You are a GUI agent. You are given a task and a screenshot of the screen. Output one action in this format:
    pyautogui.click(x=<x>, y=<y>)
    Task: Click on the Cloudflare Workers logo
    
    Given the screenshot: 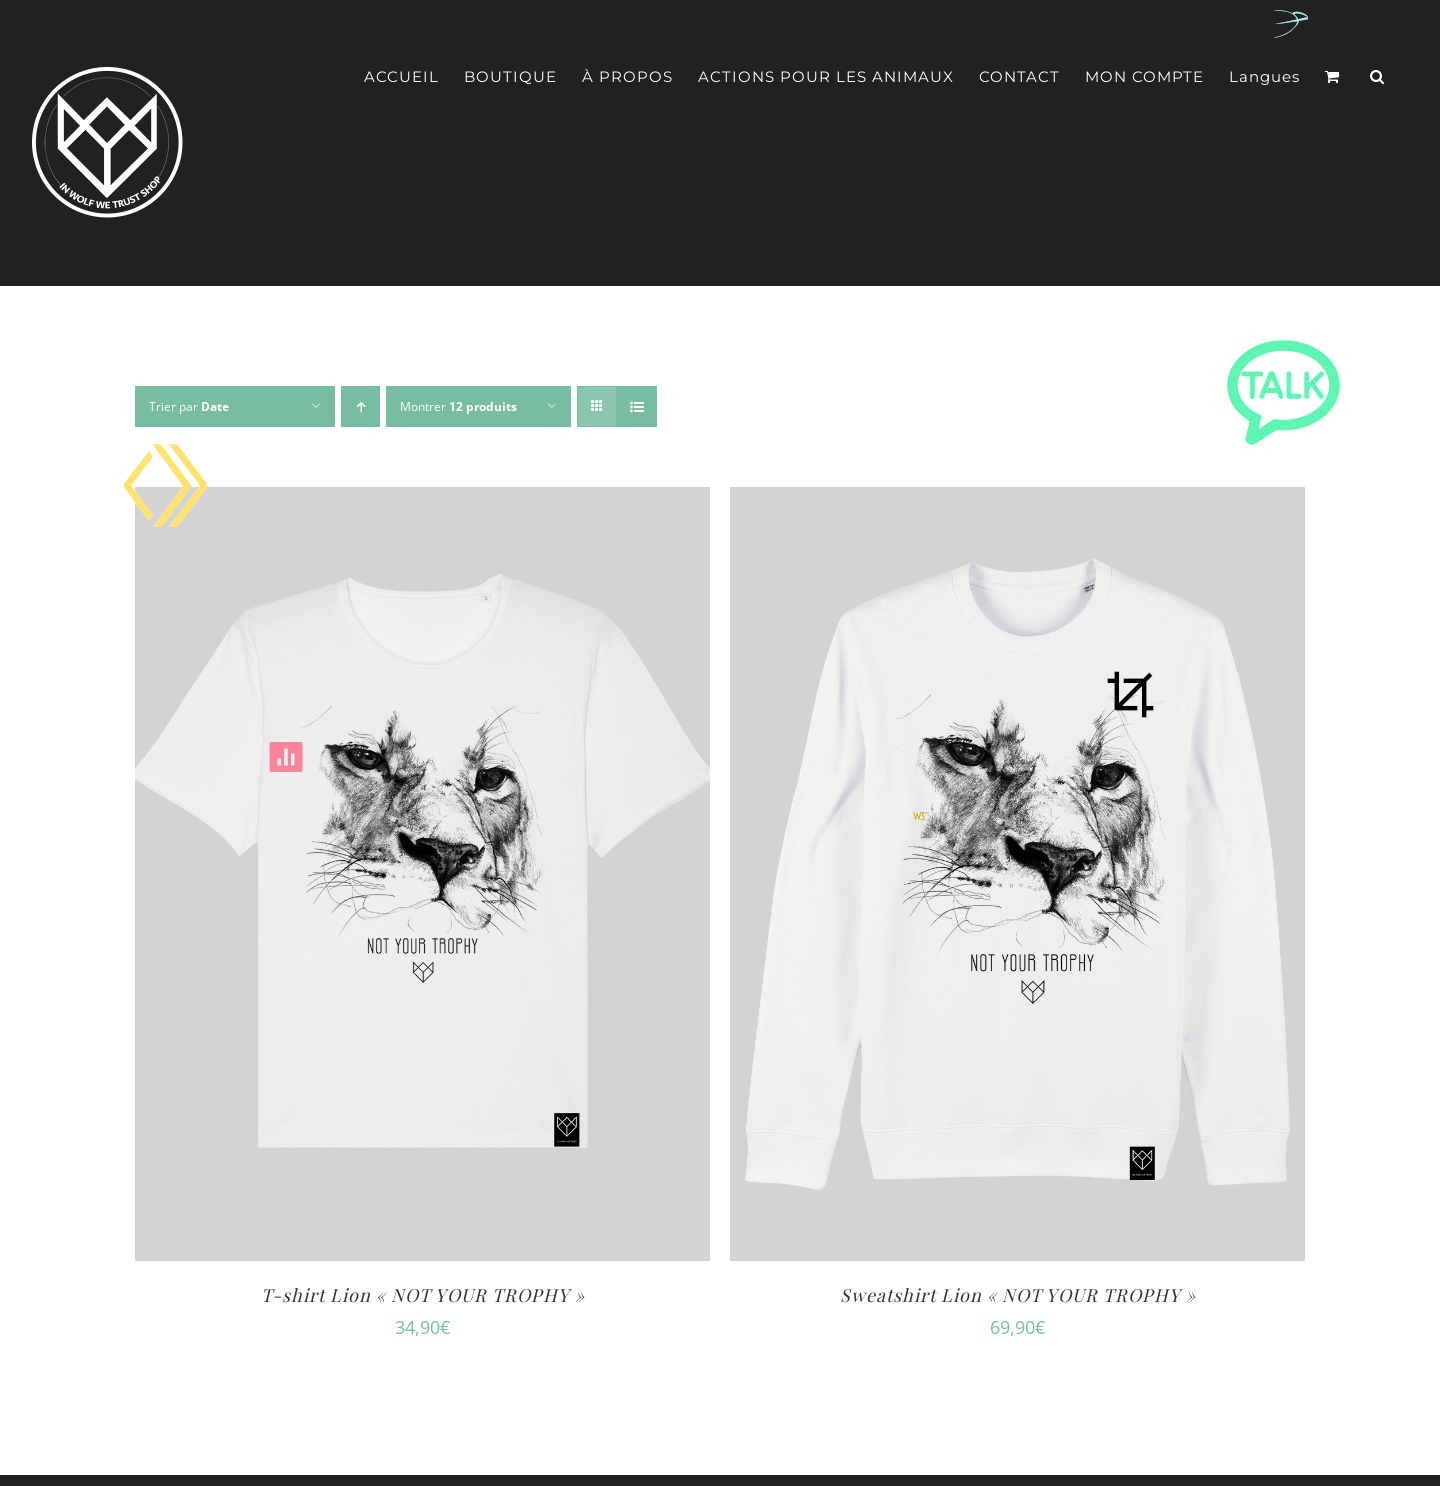 What is the action you would take?
    pyautogui.click(x=165, y=485)
    